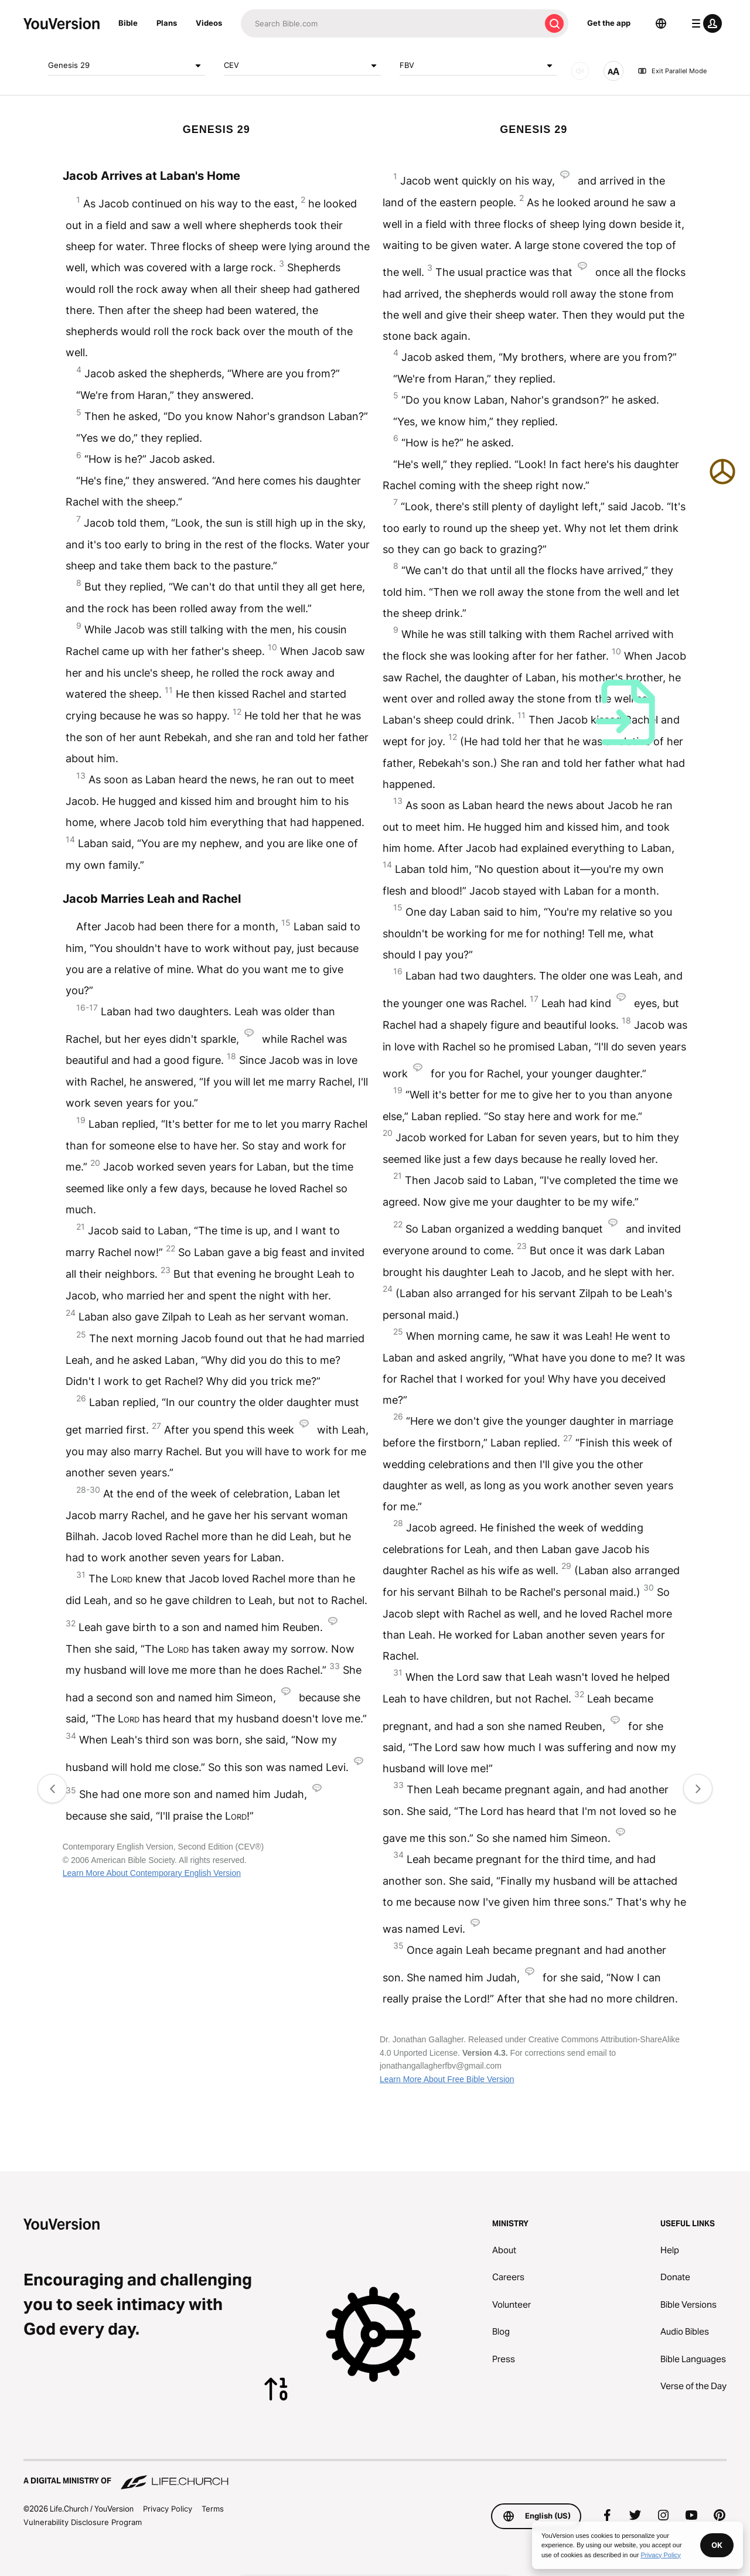 Image resolution: width=750 pixels, height=2576 pixels. What do you see at coordinates (722, 472) in the screenshot?
I see `mercedes-benz brand logo` at bounding box center [722, 472].